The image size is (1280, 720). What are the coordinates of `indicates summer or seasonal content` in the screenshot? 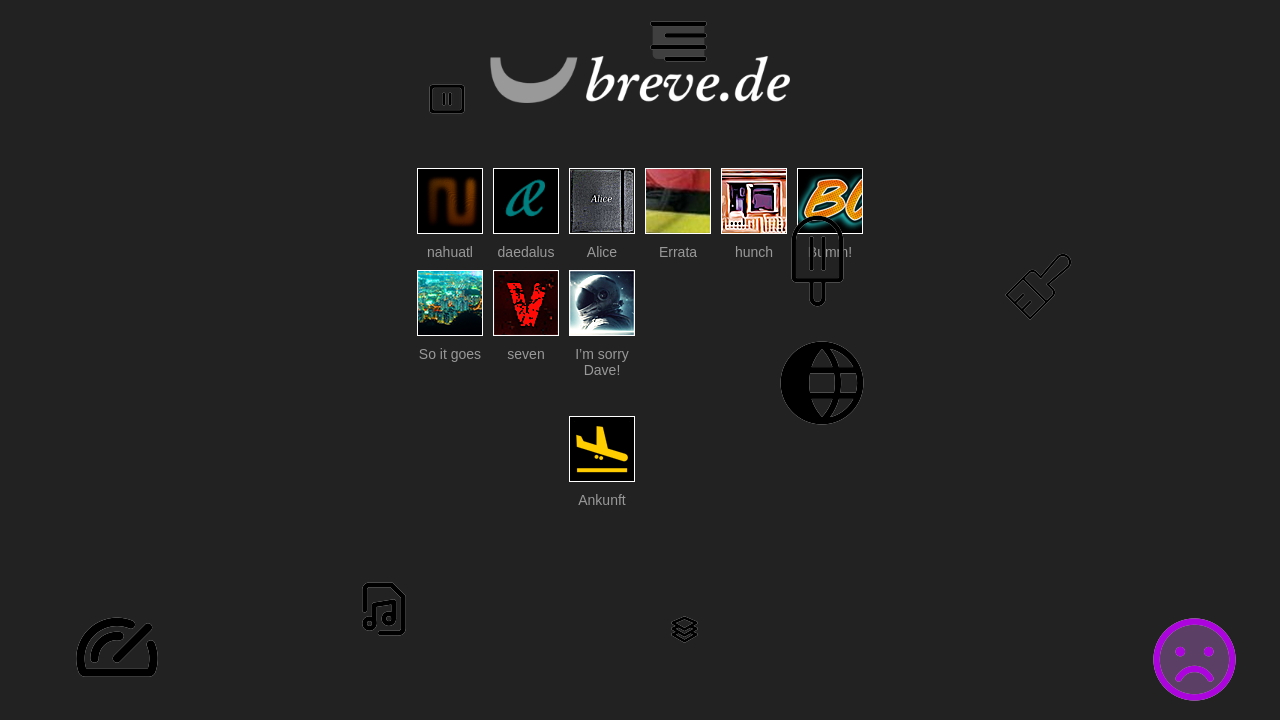 It's located at (817, 259).